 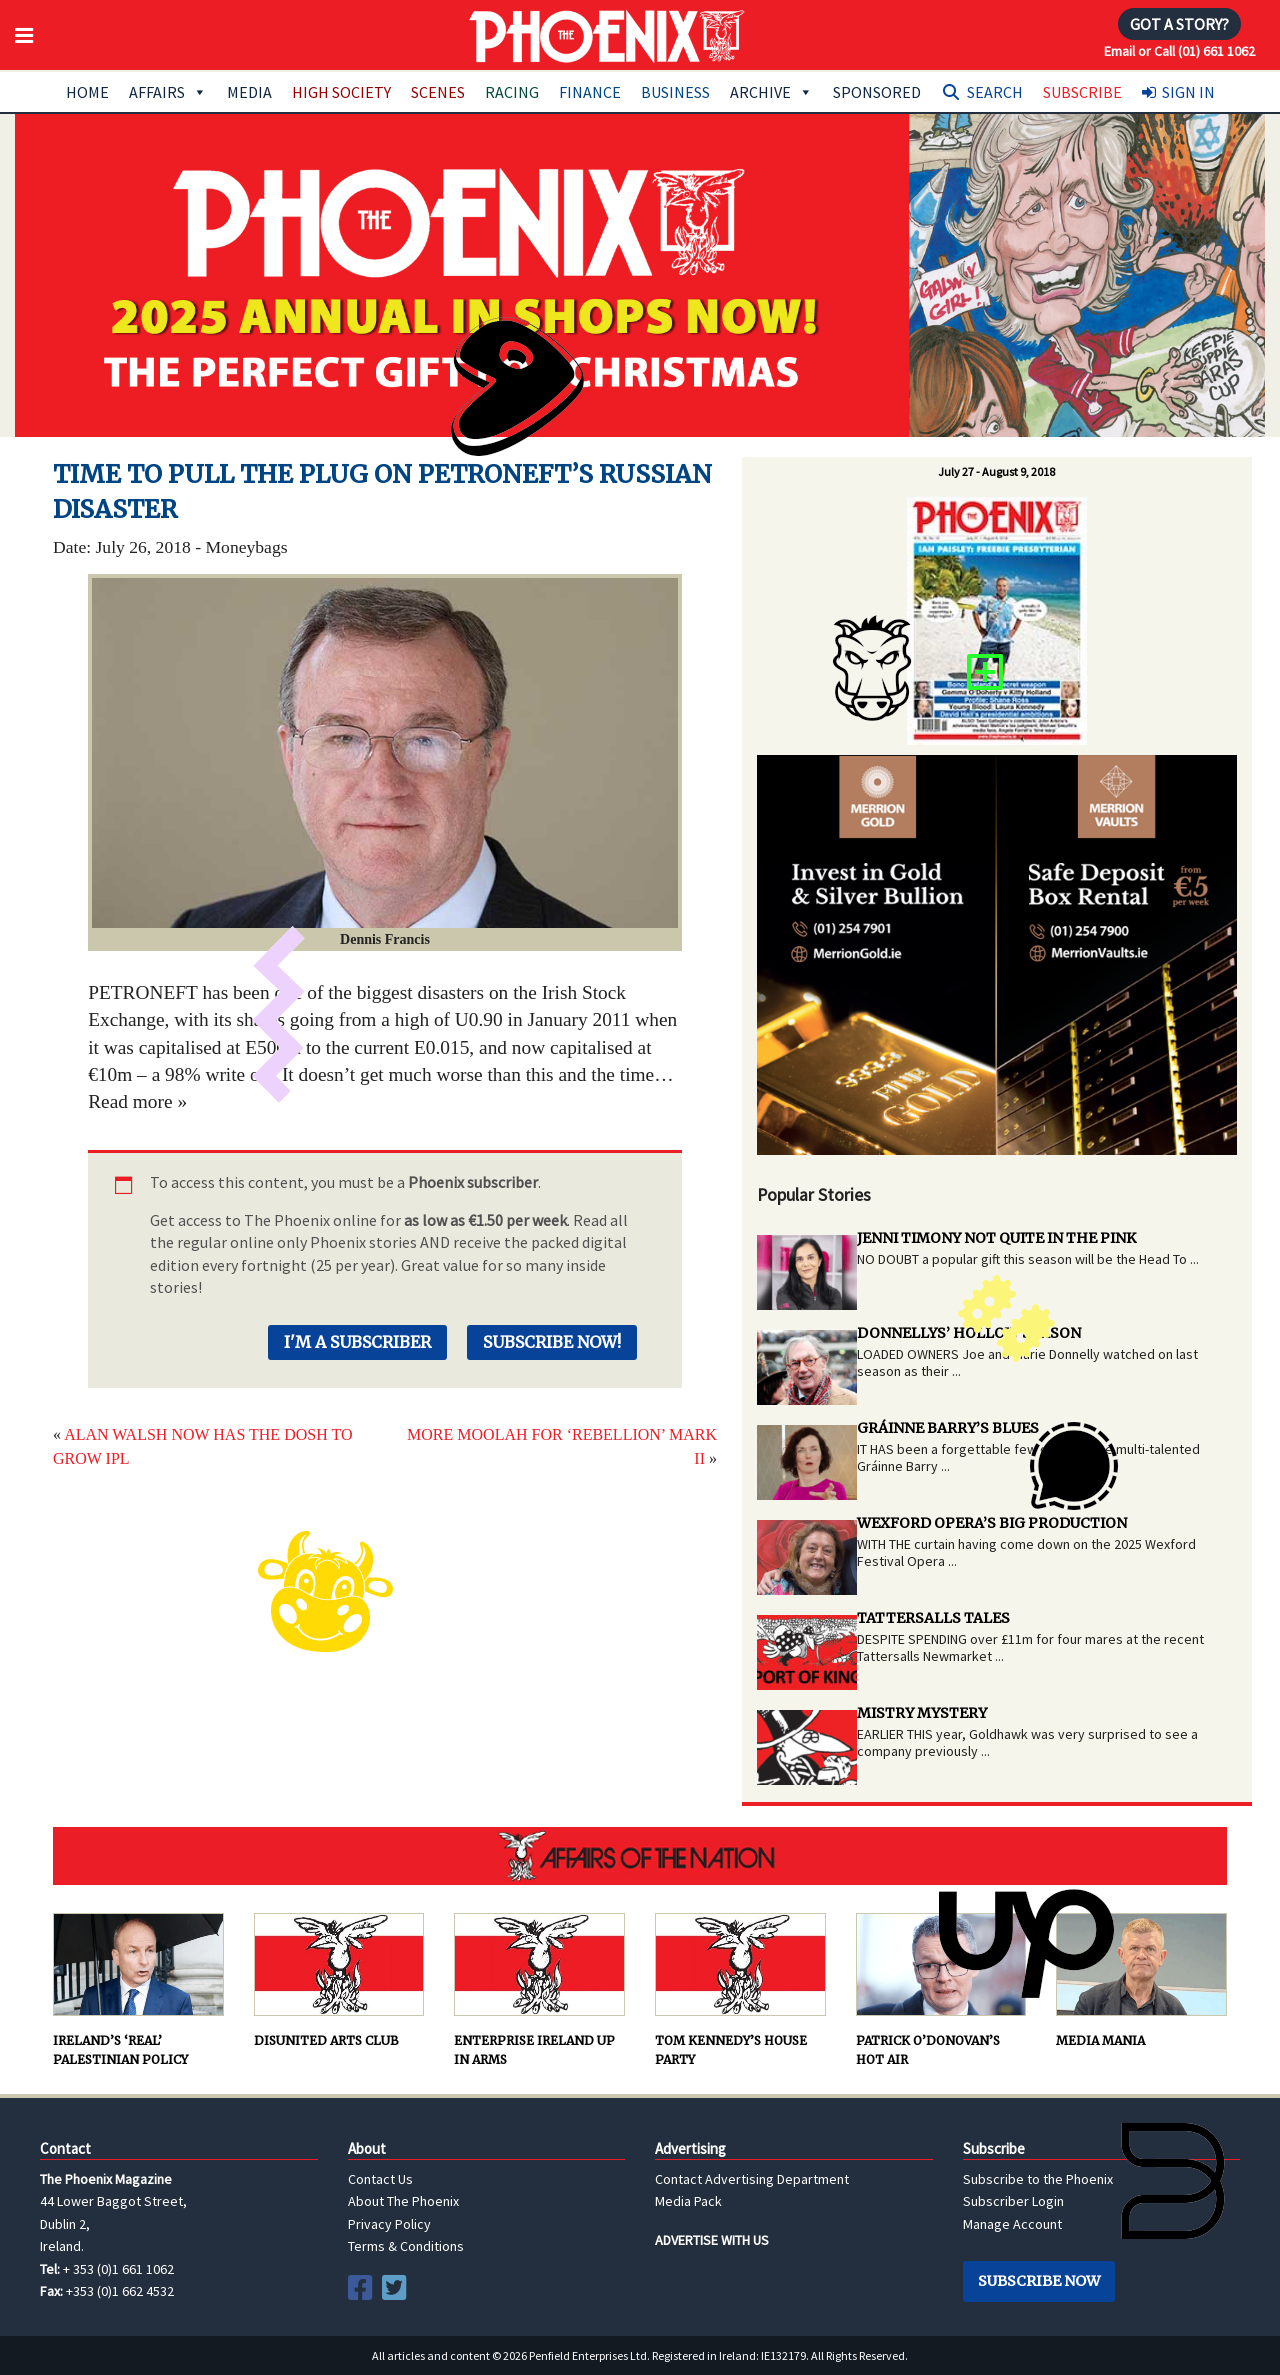 I want to click on add a new item or create new content, so click(x=985, y=672).